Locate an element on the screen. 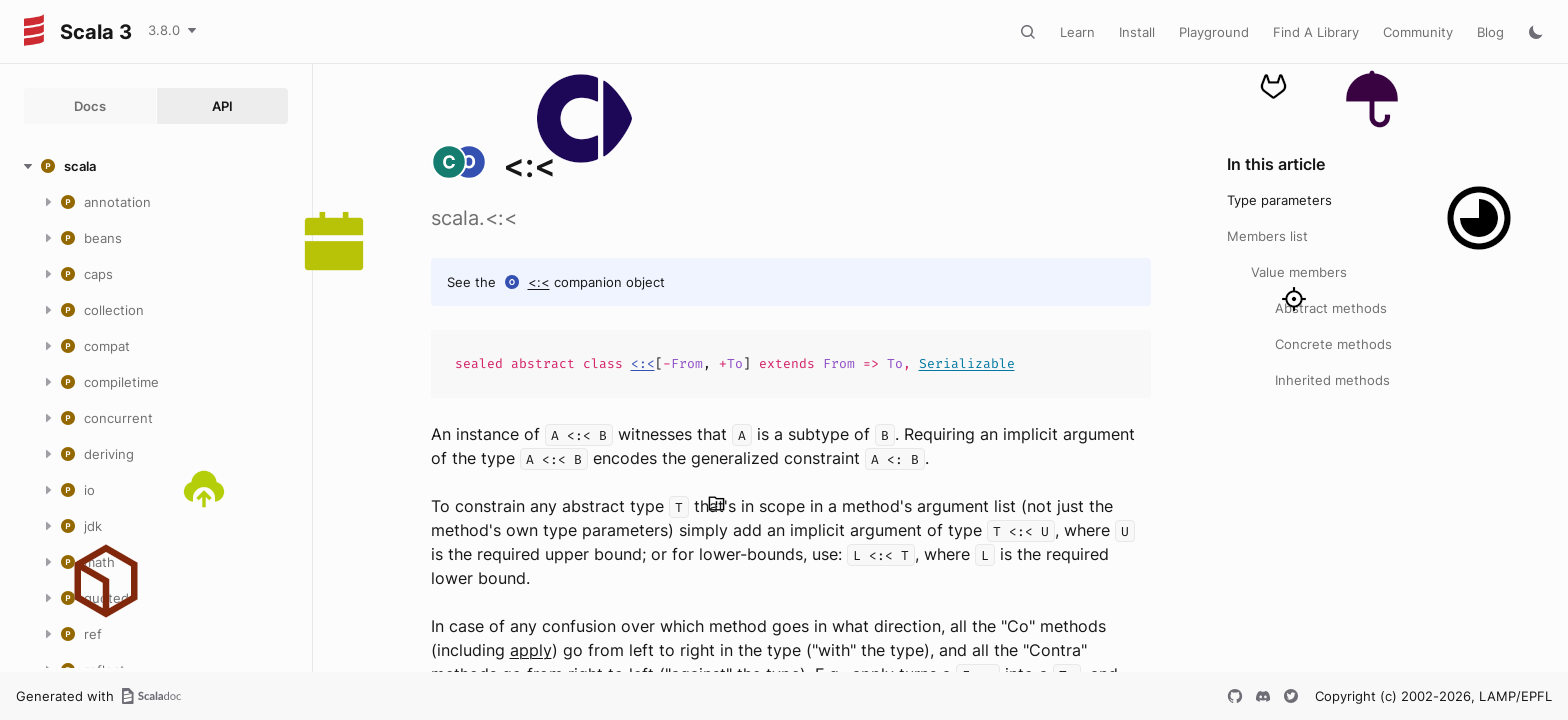 This screenshot has height=720, width=1568. folder contains items that need attention is located at coordinates (716, 503).